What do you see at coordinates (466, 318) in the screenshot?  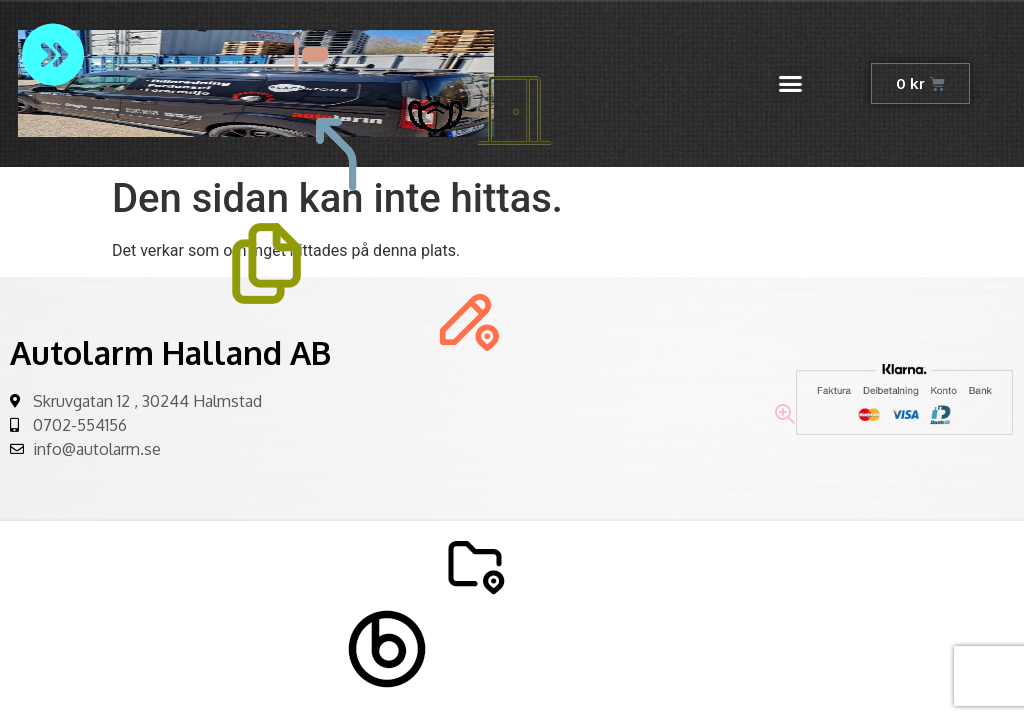 I see `pin or save an edited note` at bounding box center [466, 318].